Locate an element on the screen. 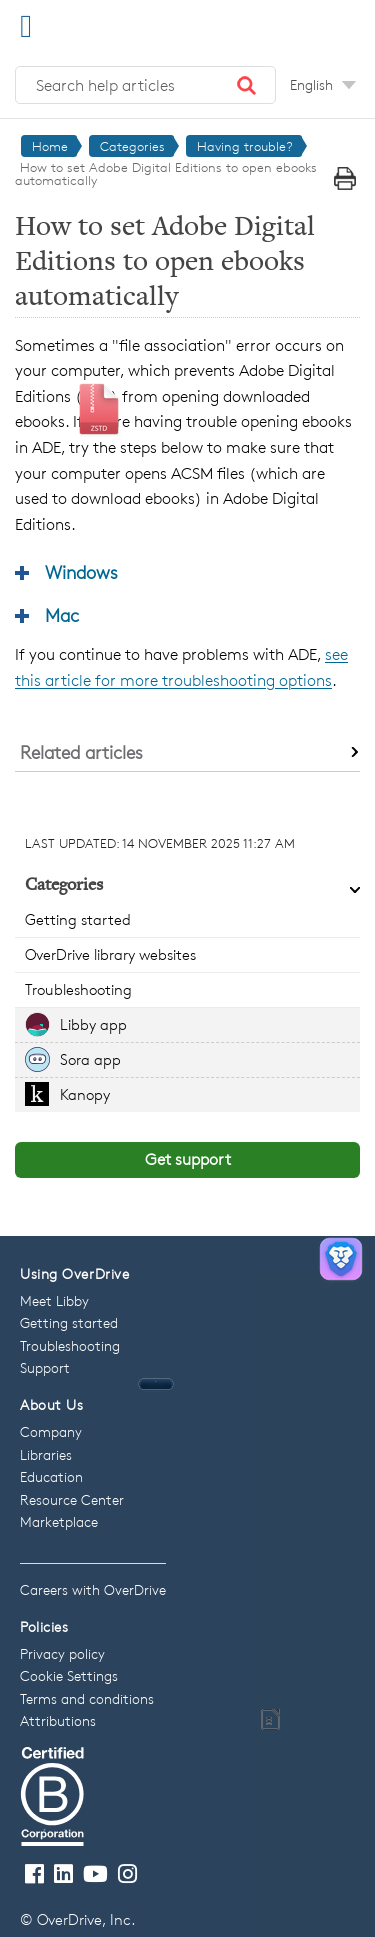 Image resolution: width=375 pixels, height=1937 pixels. connect to bluetooth speaker is located at coordinates (156, 1384).